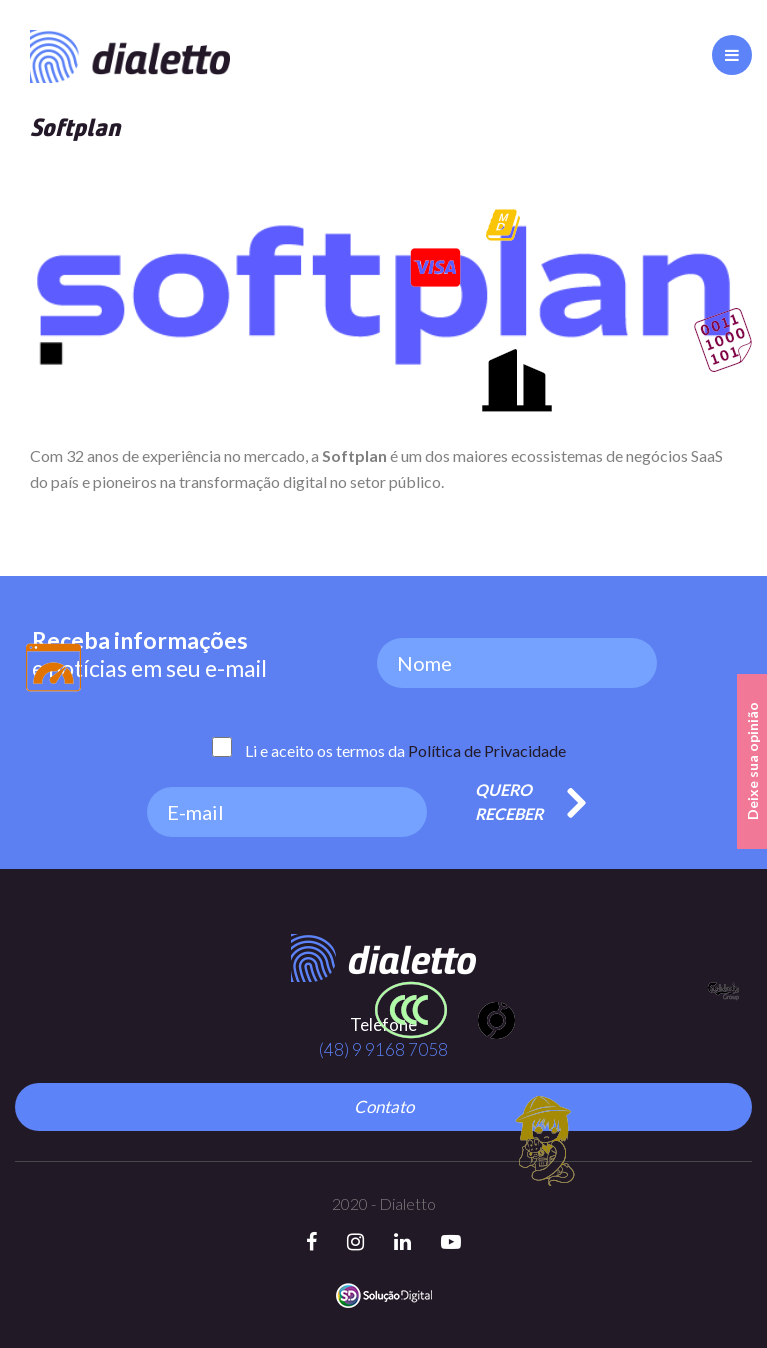  Describe the element at coordinates (435, 267) in the screenshot. I see `pay with Visa credit or debit card` at that location.